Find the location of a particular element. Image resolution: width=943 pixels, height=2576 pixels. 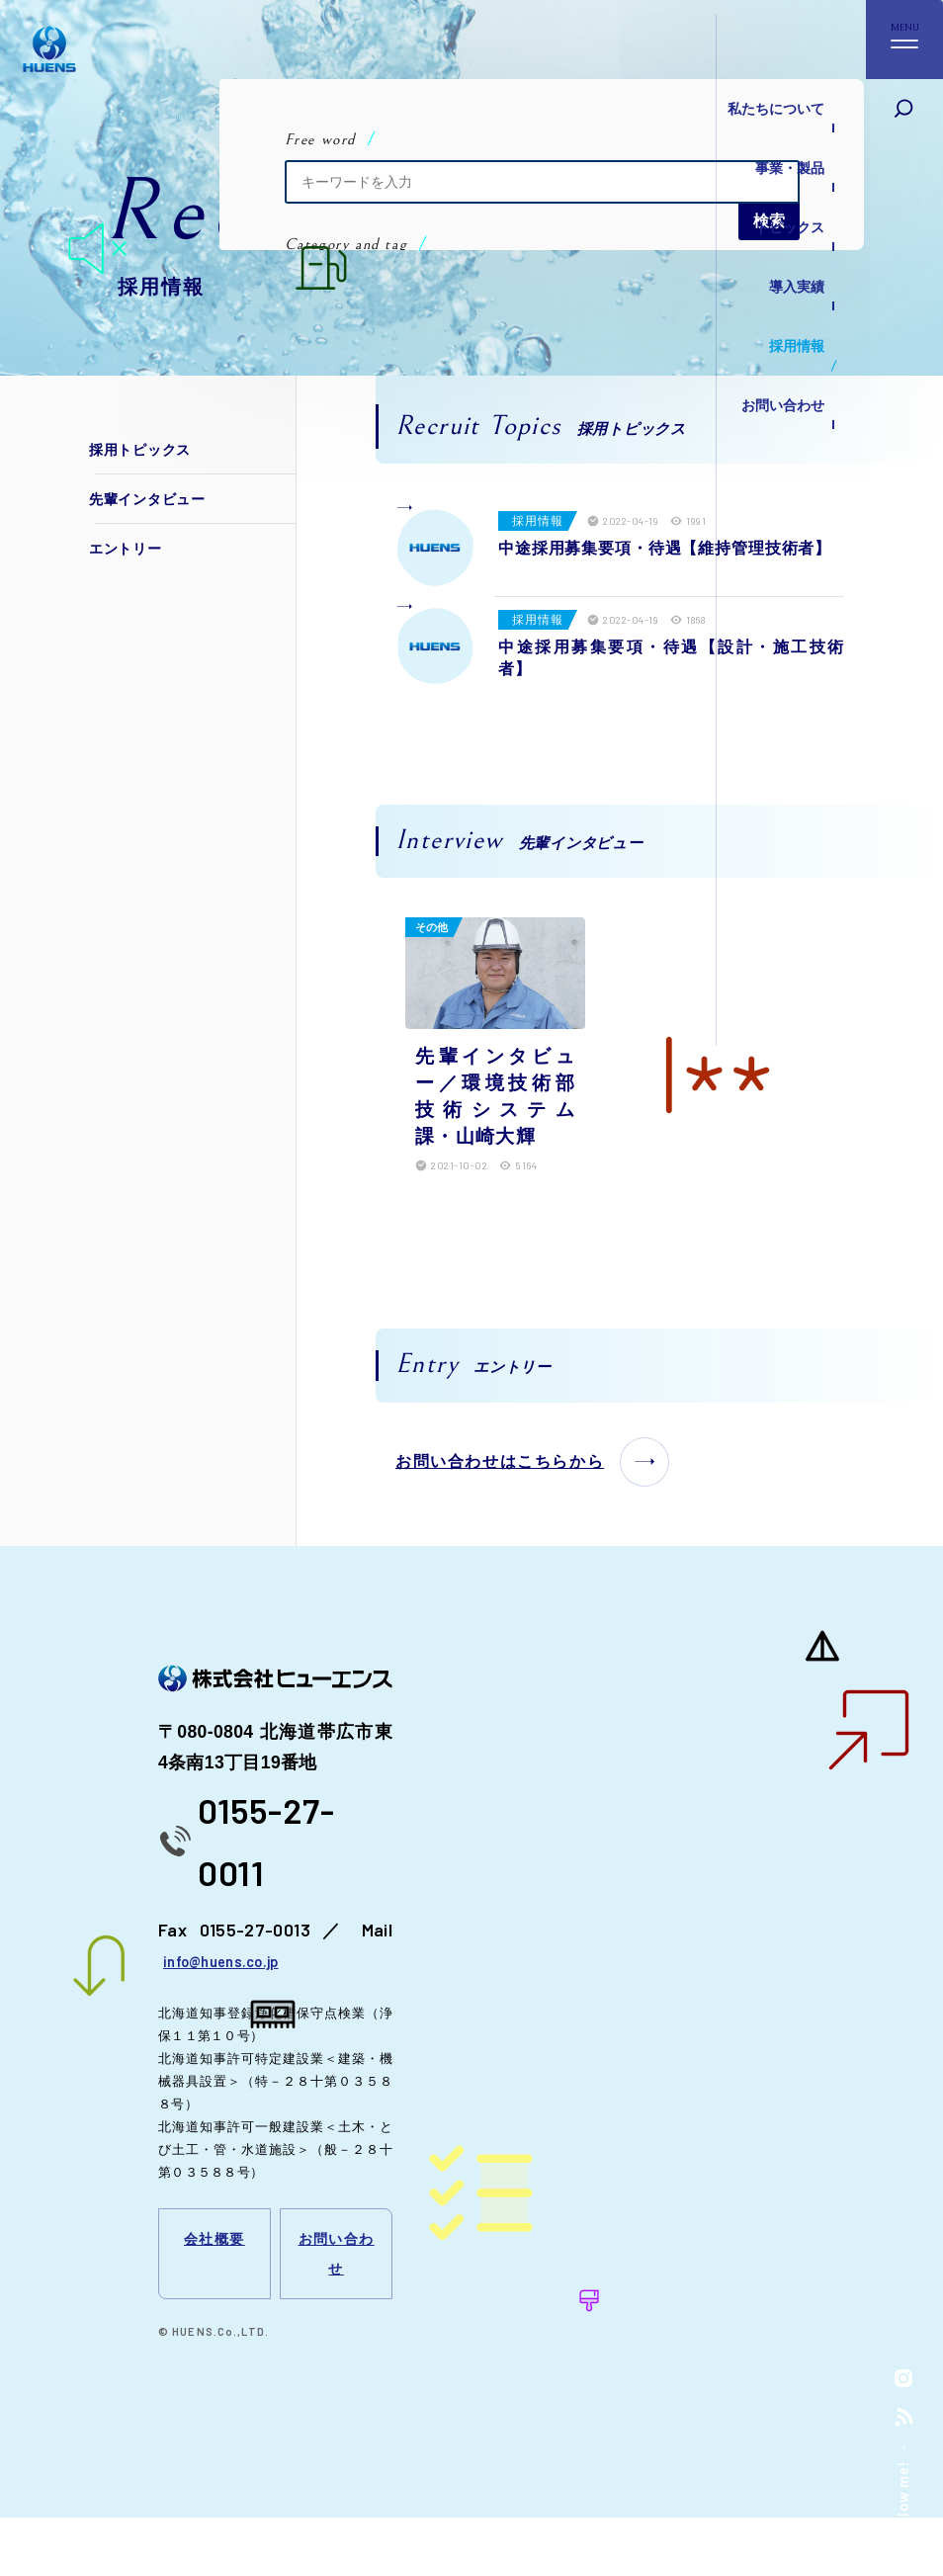

access painting or drawing tools is located at coordinates (589, 2300).